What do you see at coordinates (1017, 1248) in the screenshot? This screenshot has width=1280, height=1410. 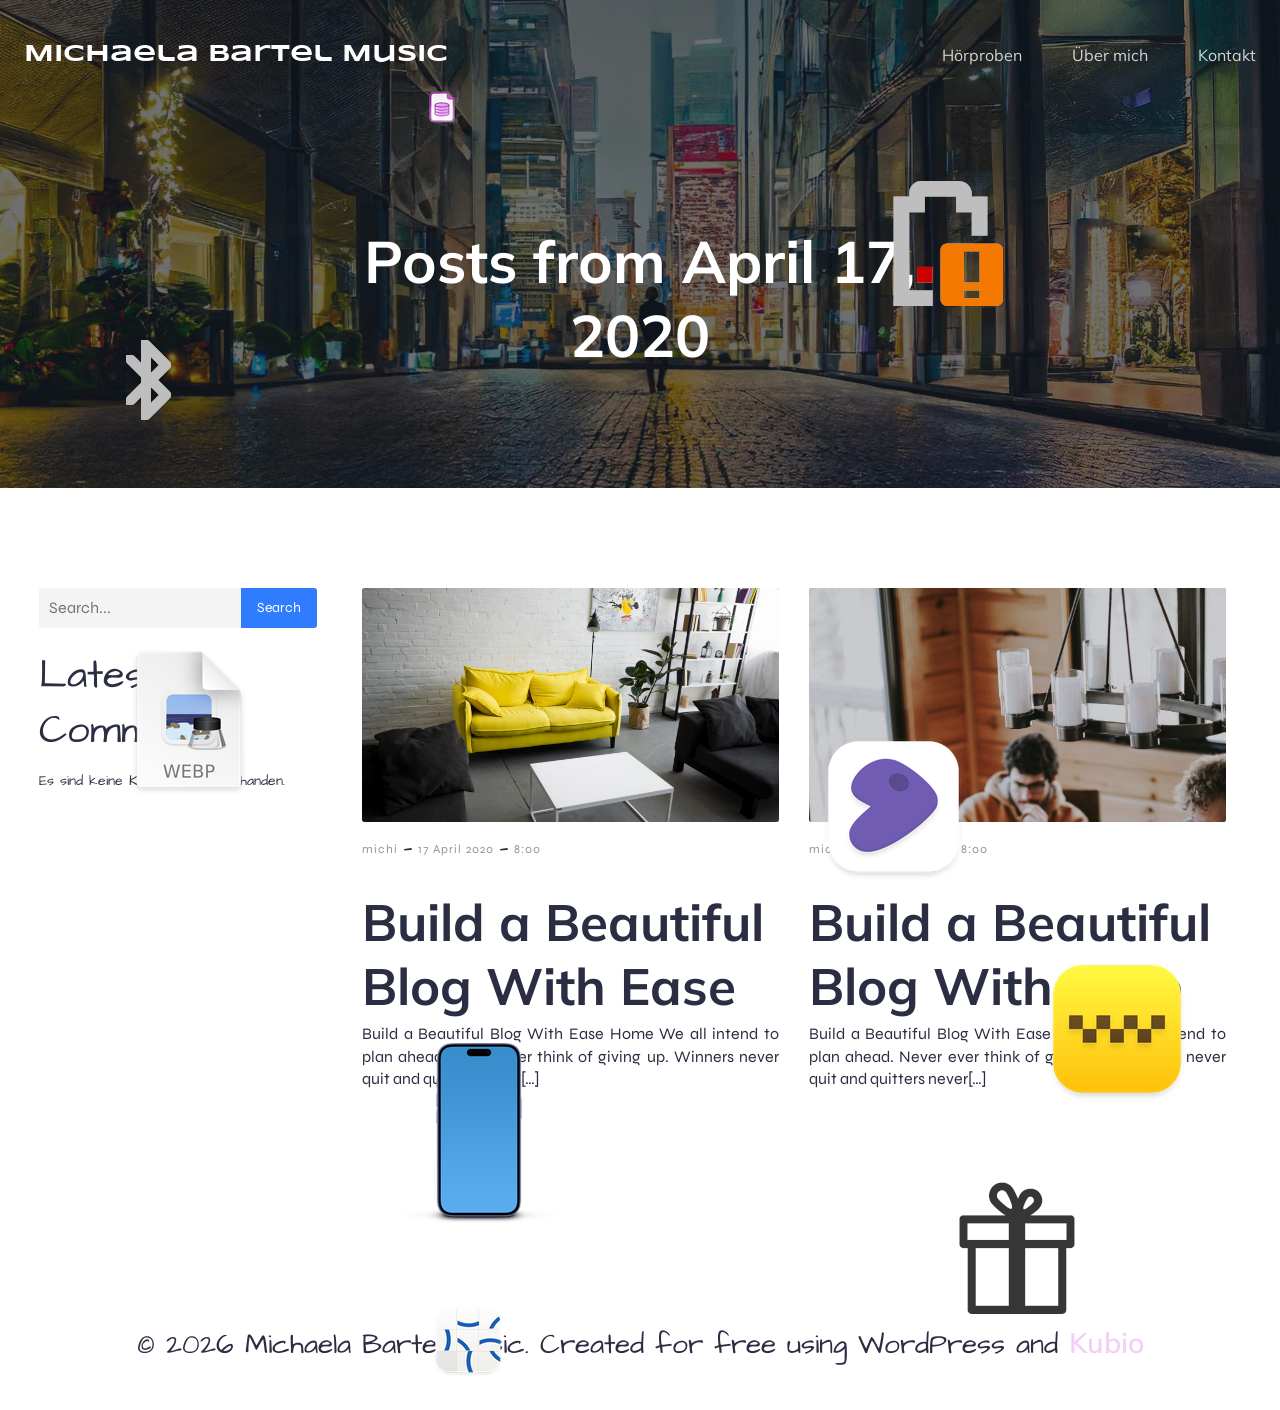 I see `view birthday events in calendar` at bounding box center [1017, 1248].